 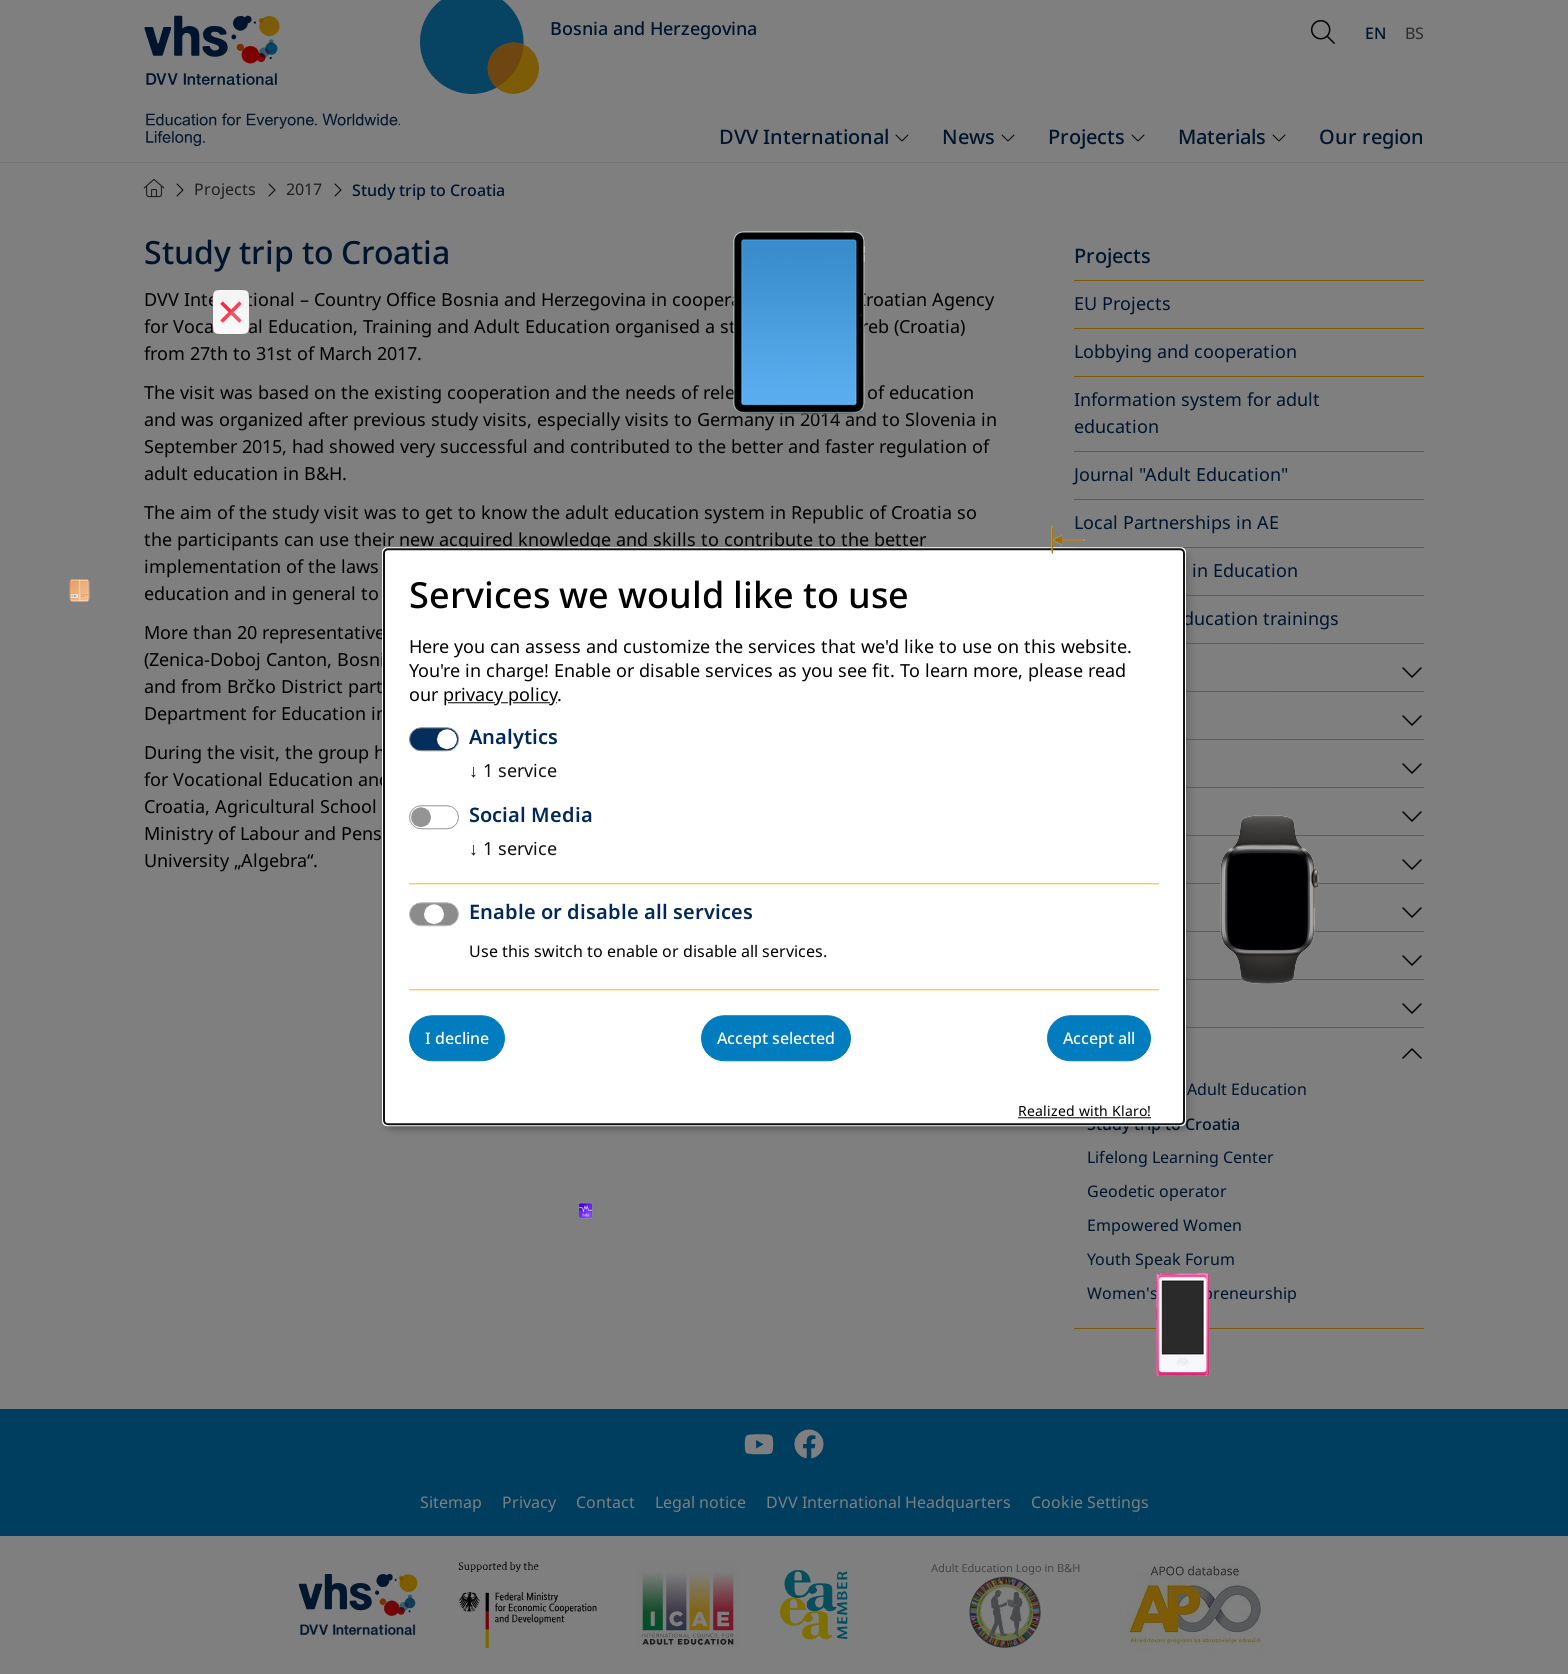 I want to click on iPod nano device in pink, so click(x=1182, y=1324).